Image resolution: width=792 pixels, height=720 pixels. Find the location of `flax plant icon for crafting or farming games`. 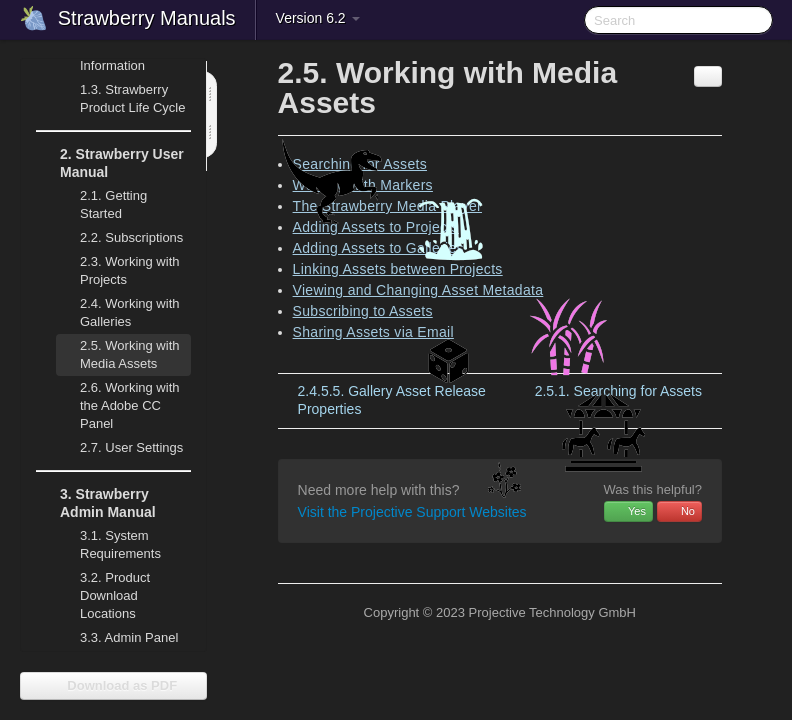

flax plant icon for crafting or farming games is located at coordinates (504, 479).